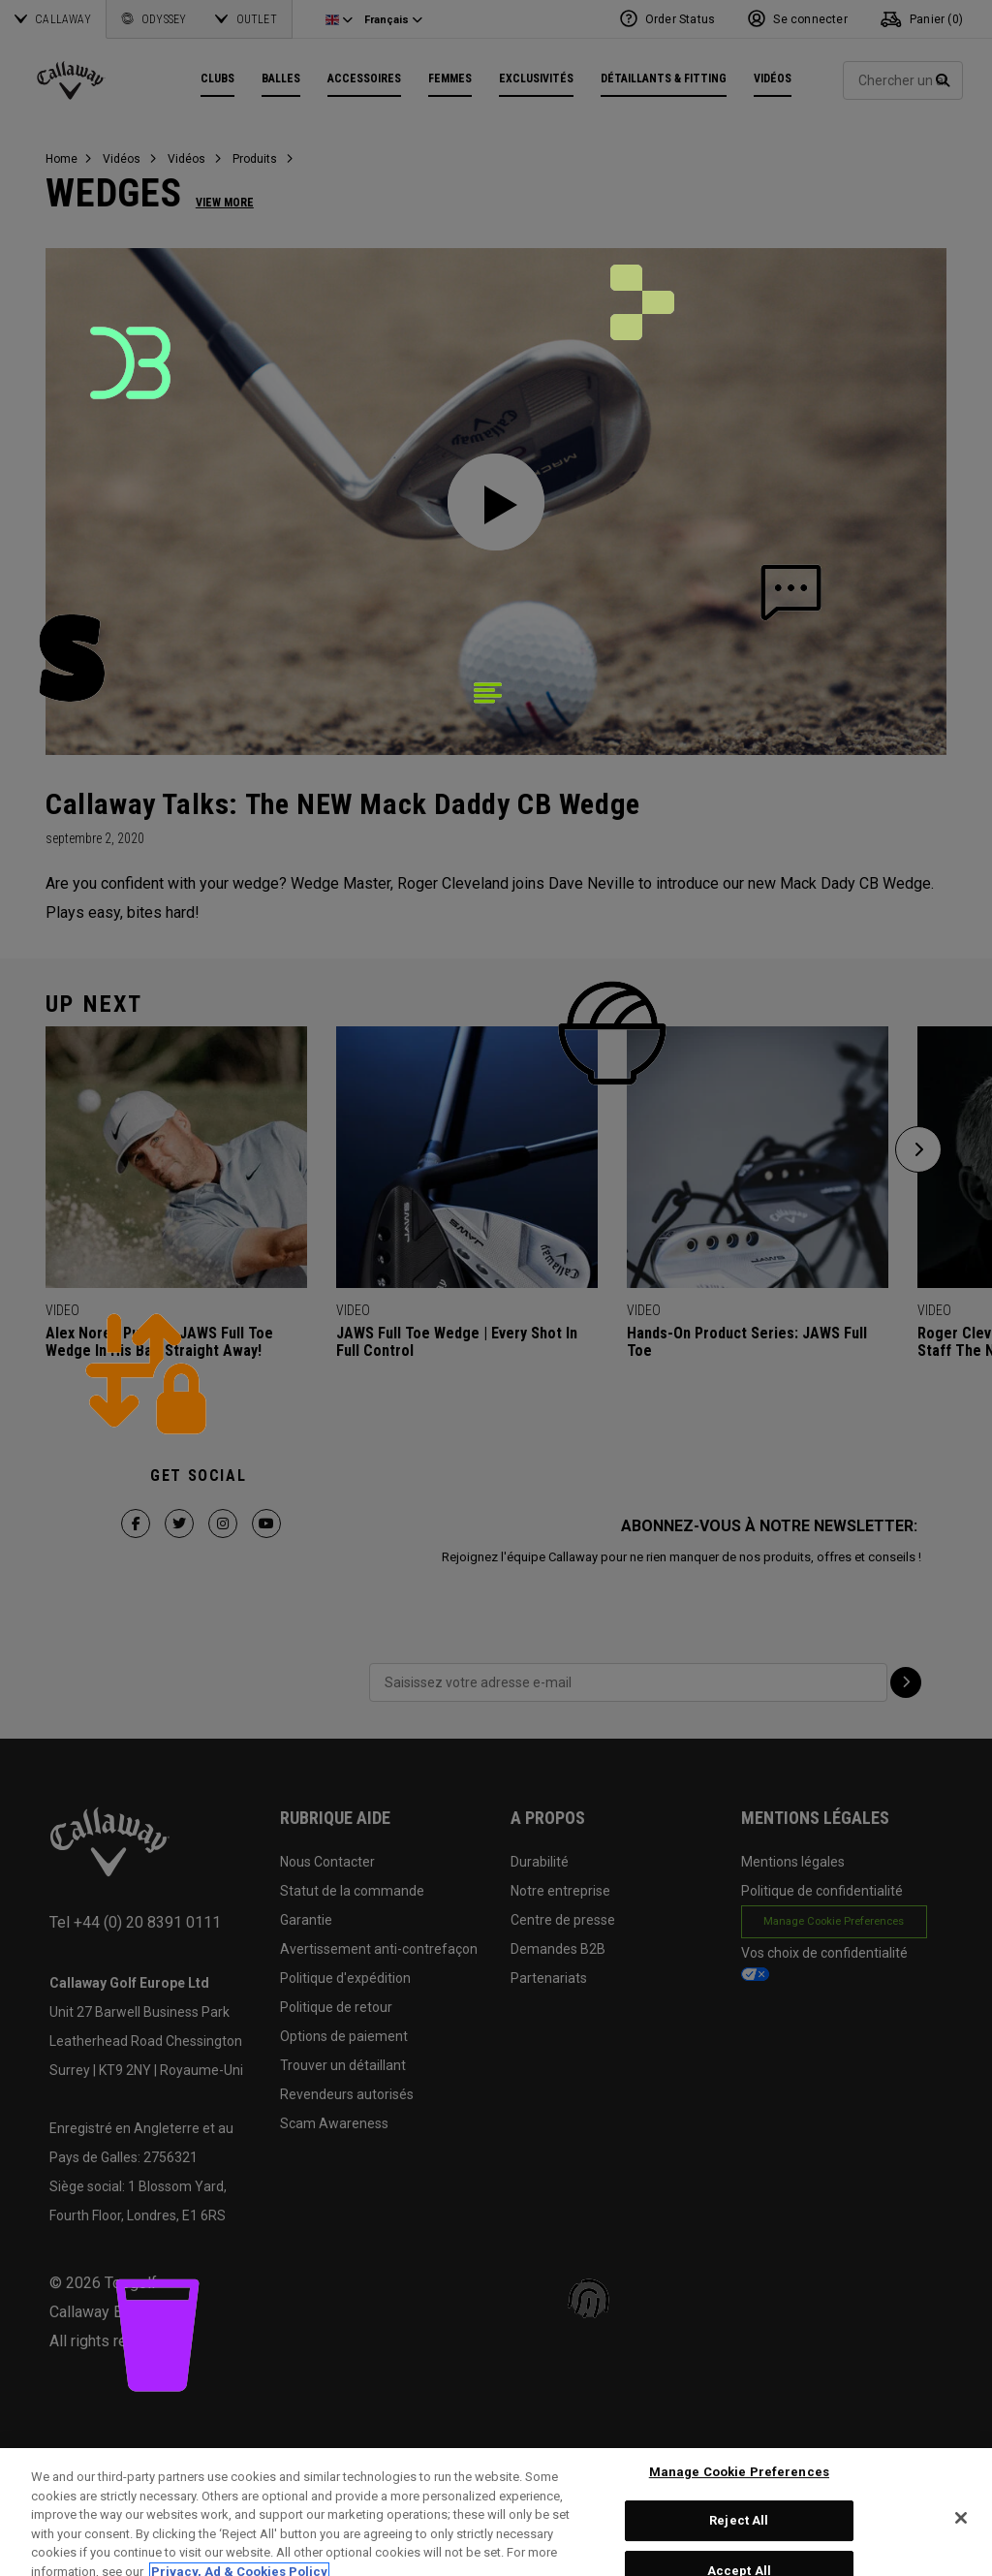  I want to click on open replit coding environment, so click(636, 302).